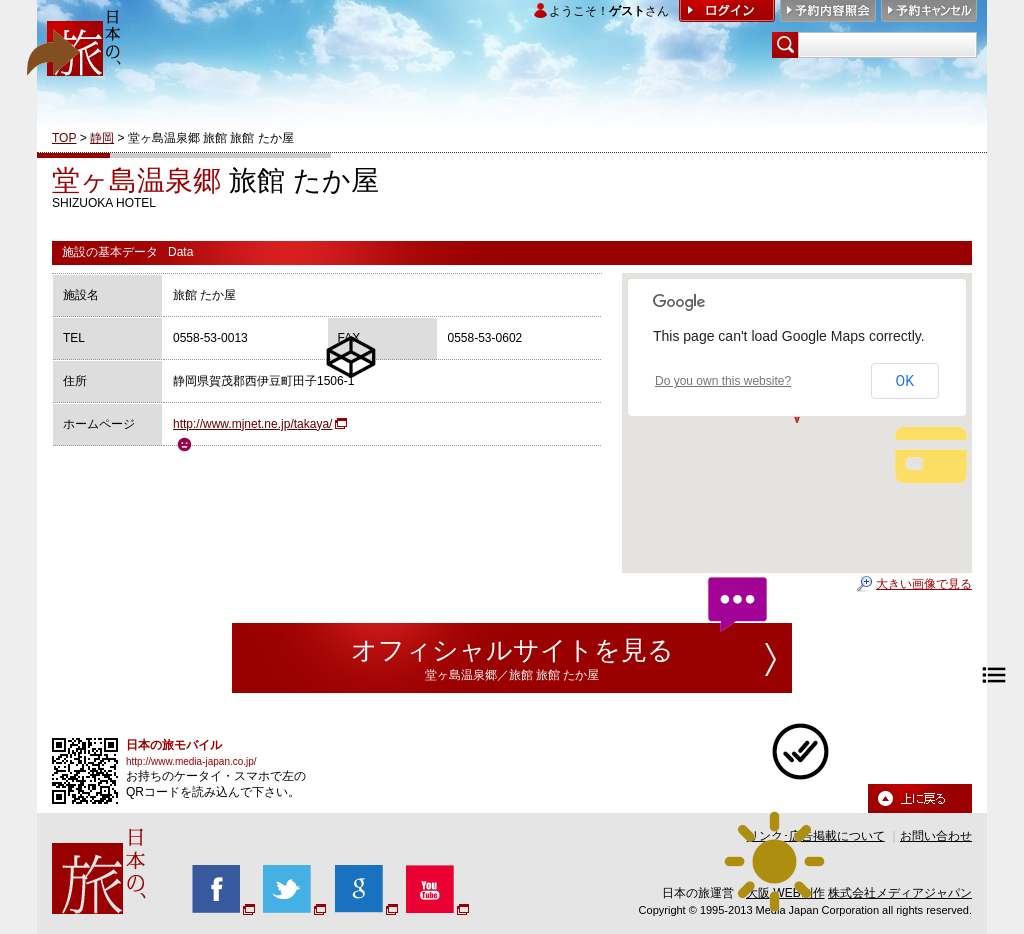 Image resolution: width=1024 pixels, height=934 pixels. Describe the element at coordinates (737, 604) in the screenshot. I see `open chat or messaging` at that location.